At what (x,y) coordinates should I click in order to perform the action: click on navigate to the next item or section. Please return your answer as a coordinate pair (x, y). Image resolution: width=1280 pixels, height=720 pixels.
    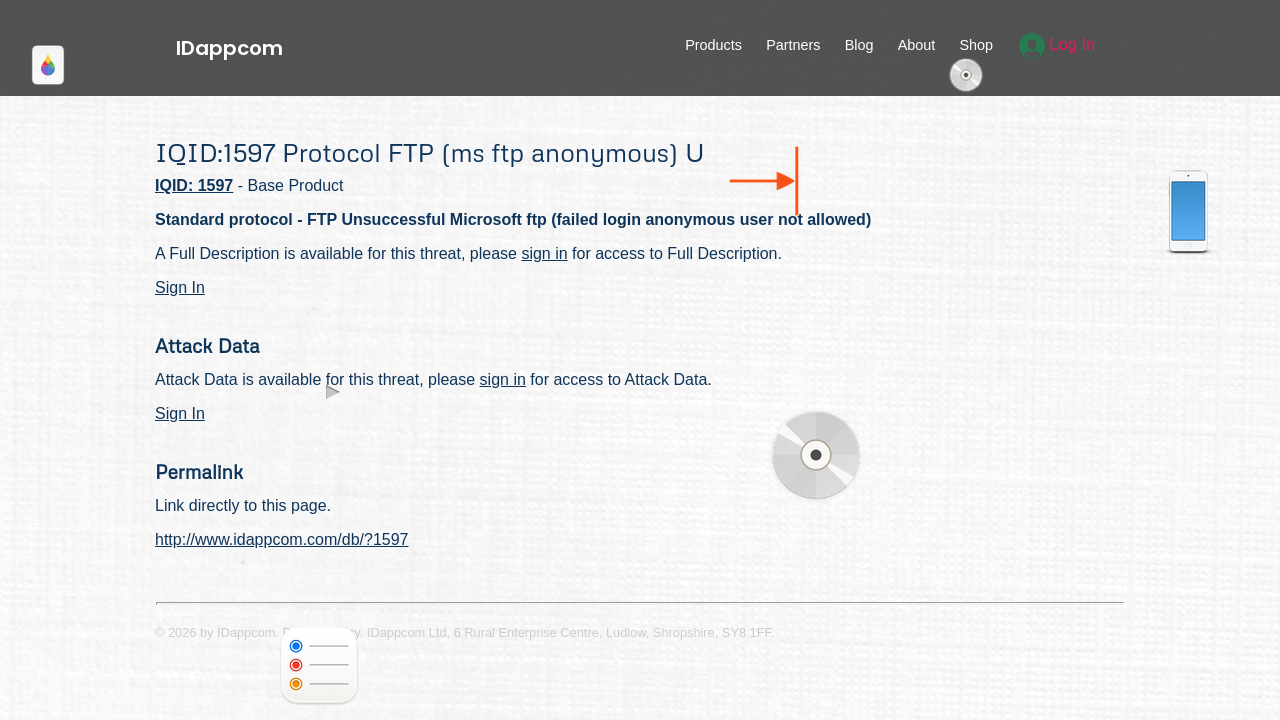
    Looking at the image, I should click on (334, 393).